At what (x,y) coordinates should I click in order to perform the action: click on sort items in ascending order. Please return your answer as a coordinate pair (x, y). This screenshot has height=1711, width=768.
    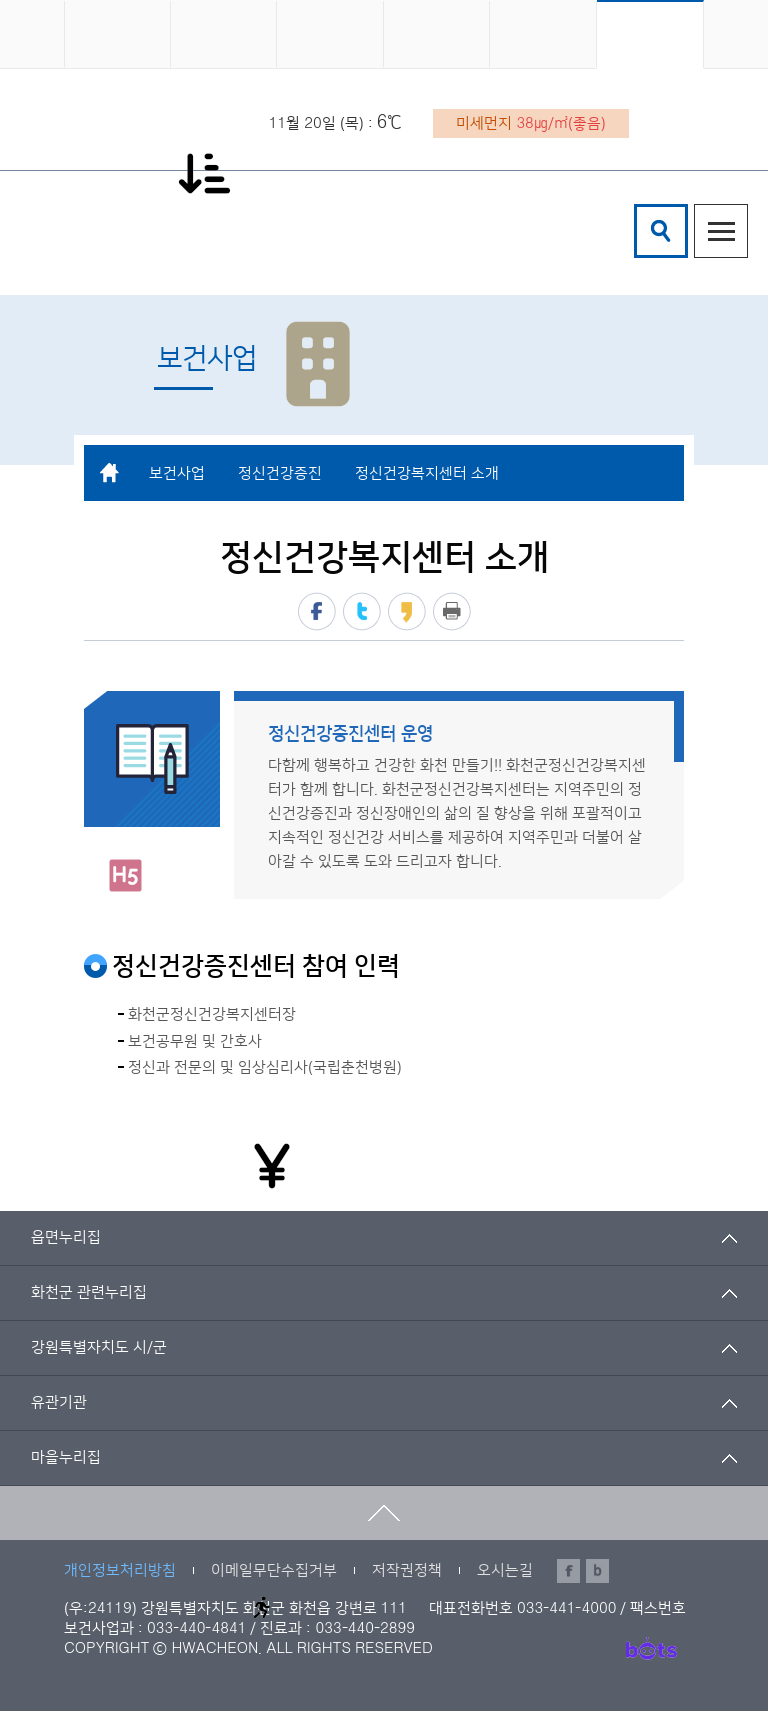
    Looking at the image, I should click on (204, 173).